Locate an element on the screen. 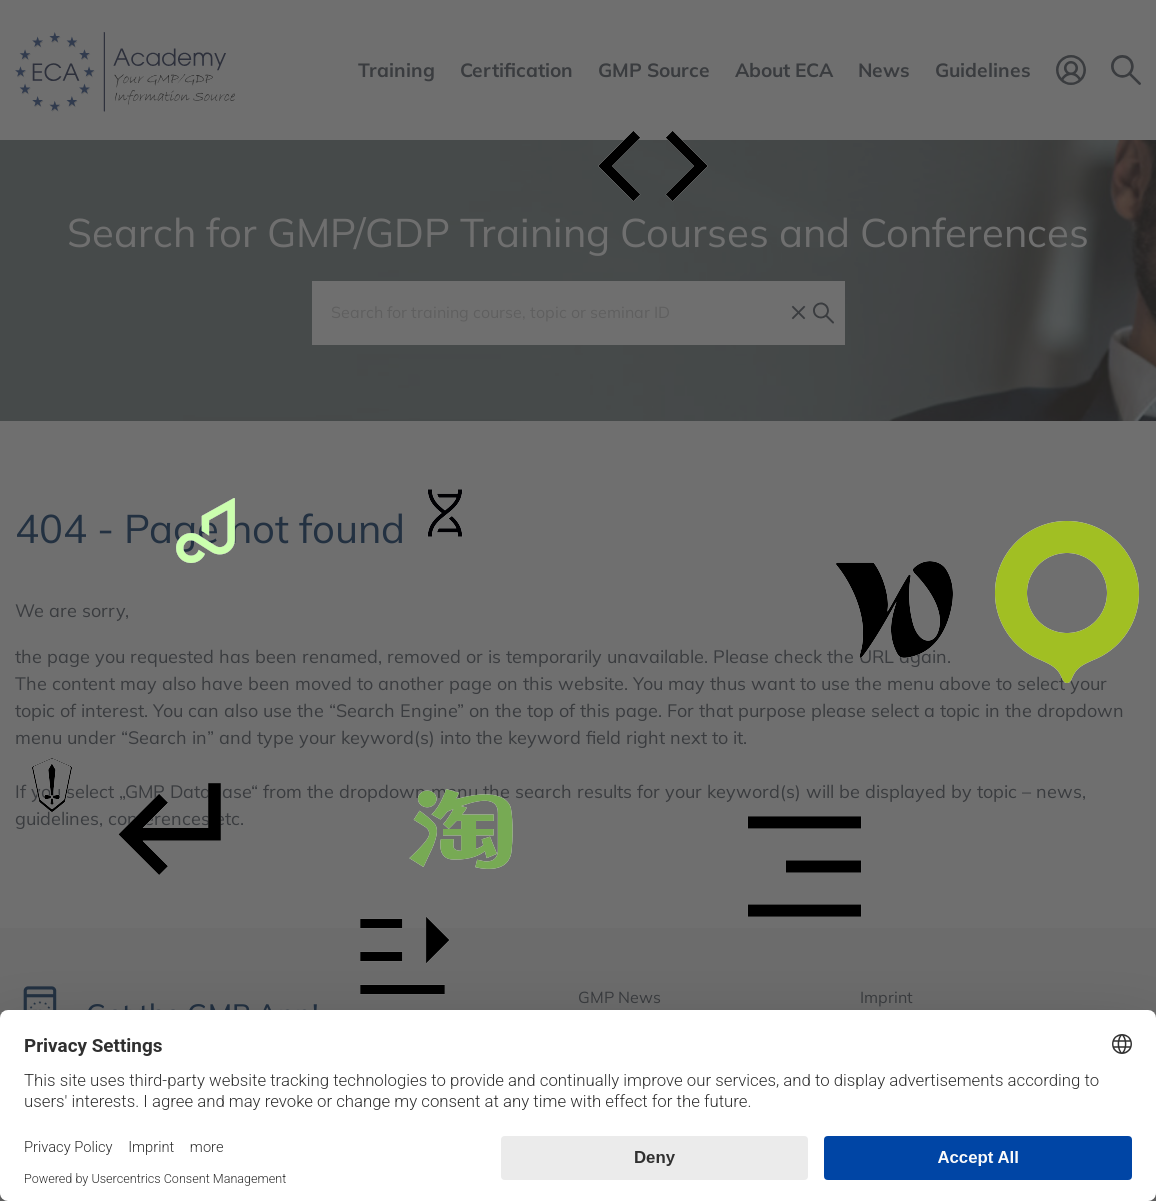  open the Taobao app is located at coordinates (461, 829).